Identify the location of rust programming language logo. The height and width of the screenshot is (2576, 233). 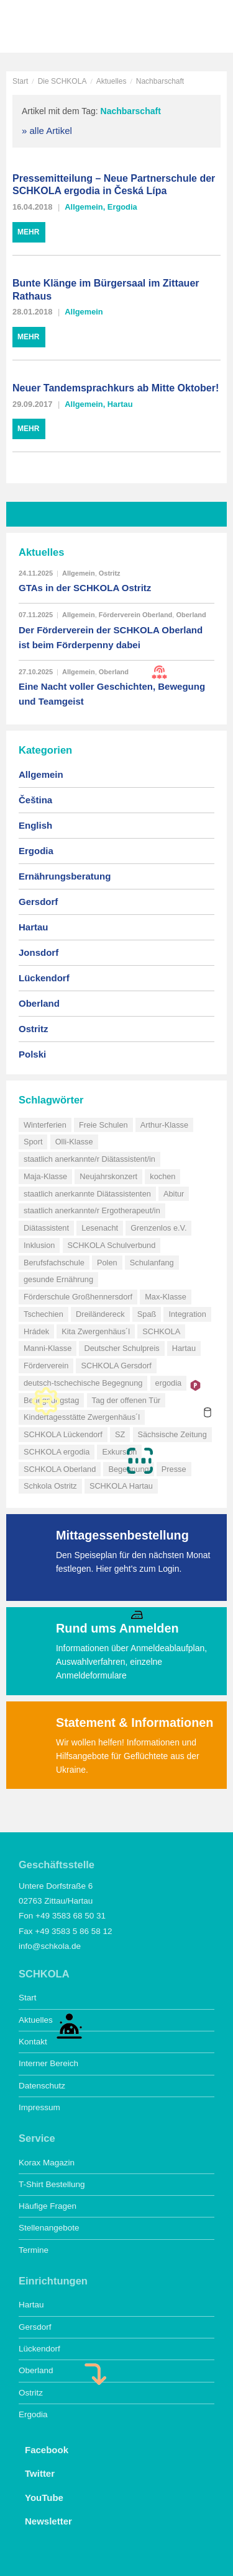
(46, 1401).